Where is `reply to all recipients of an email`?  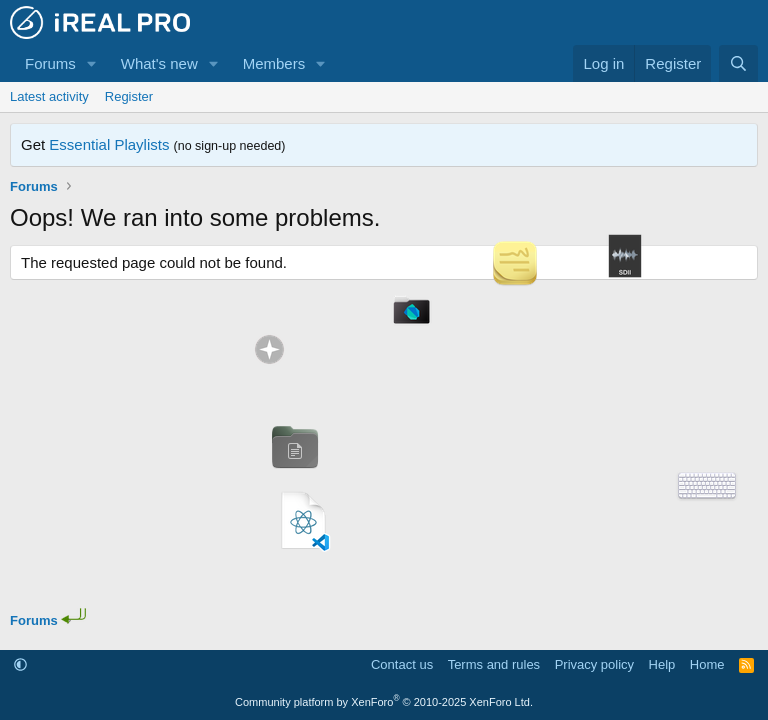 reply to all recipients of an email is located at coordinates (73, 614).